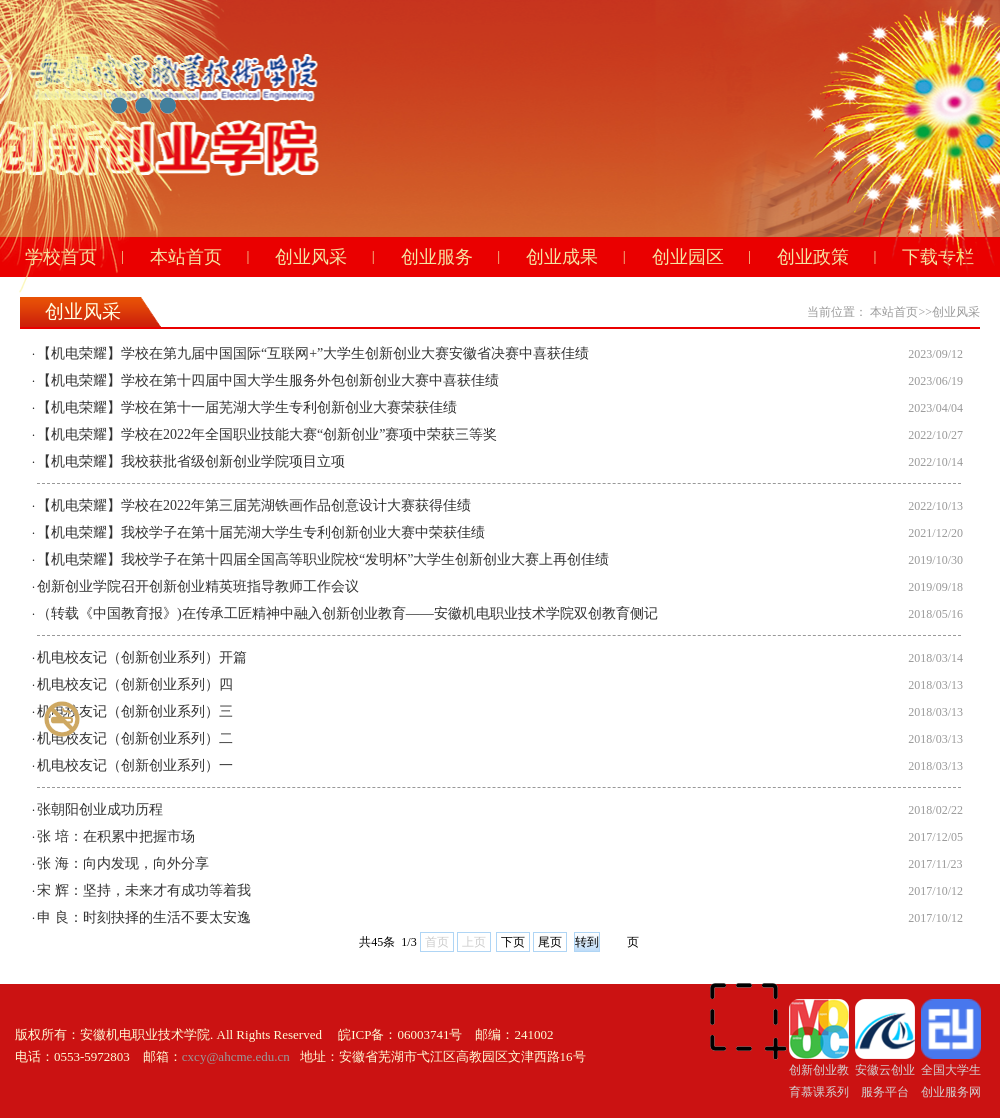 Image resolution: width=1000 pixels, height=1118 pixels. What do you see at coordinates (744, 1017) in the screenshot?
I see `add to current selection` at bounding box center [744, 1017].